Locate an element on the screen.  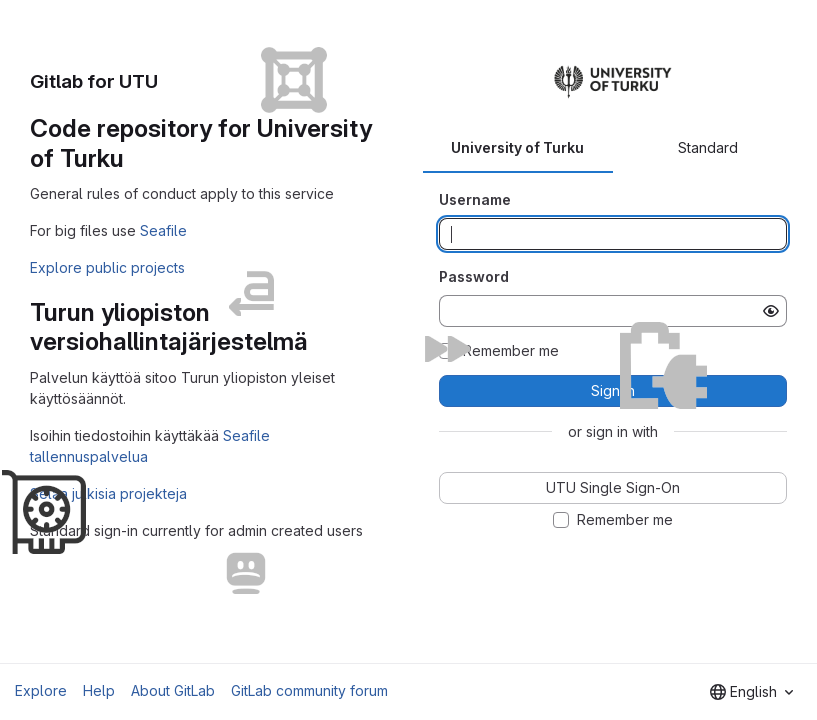
access power management settings is located at coordinates (663, 365).